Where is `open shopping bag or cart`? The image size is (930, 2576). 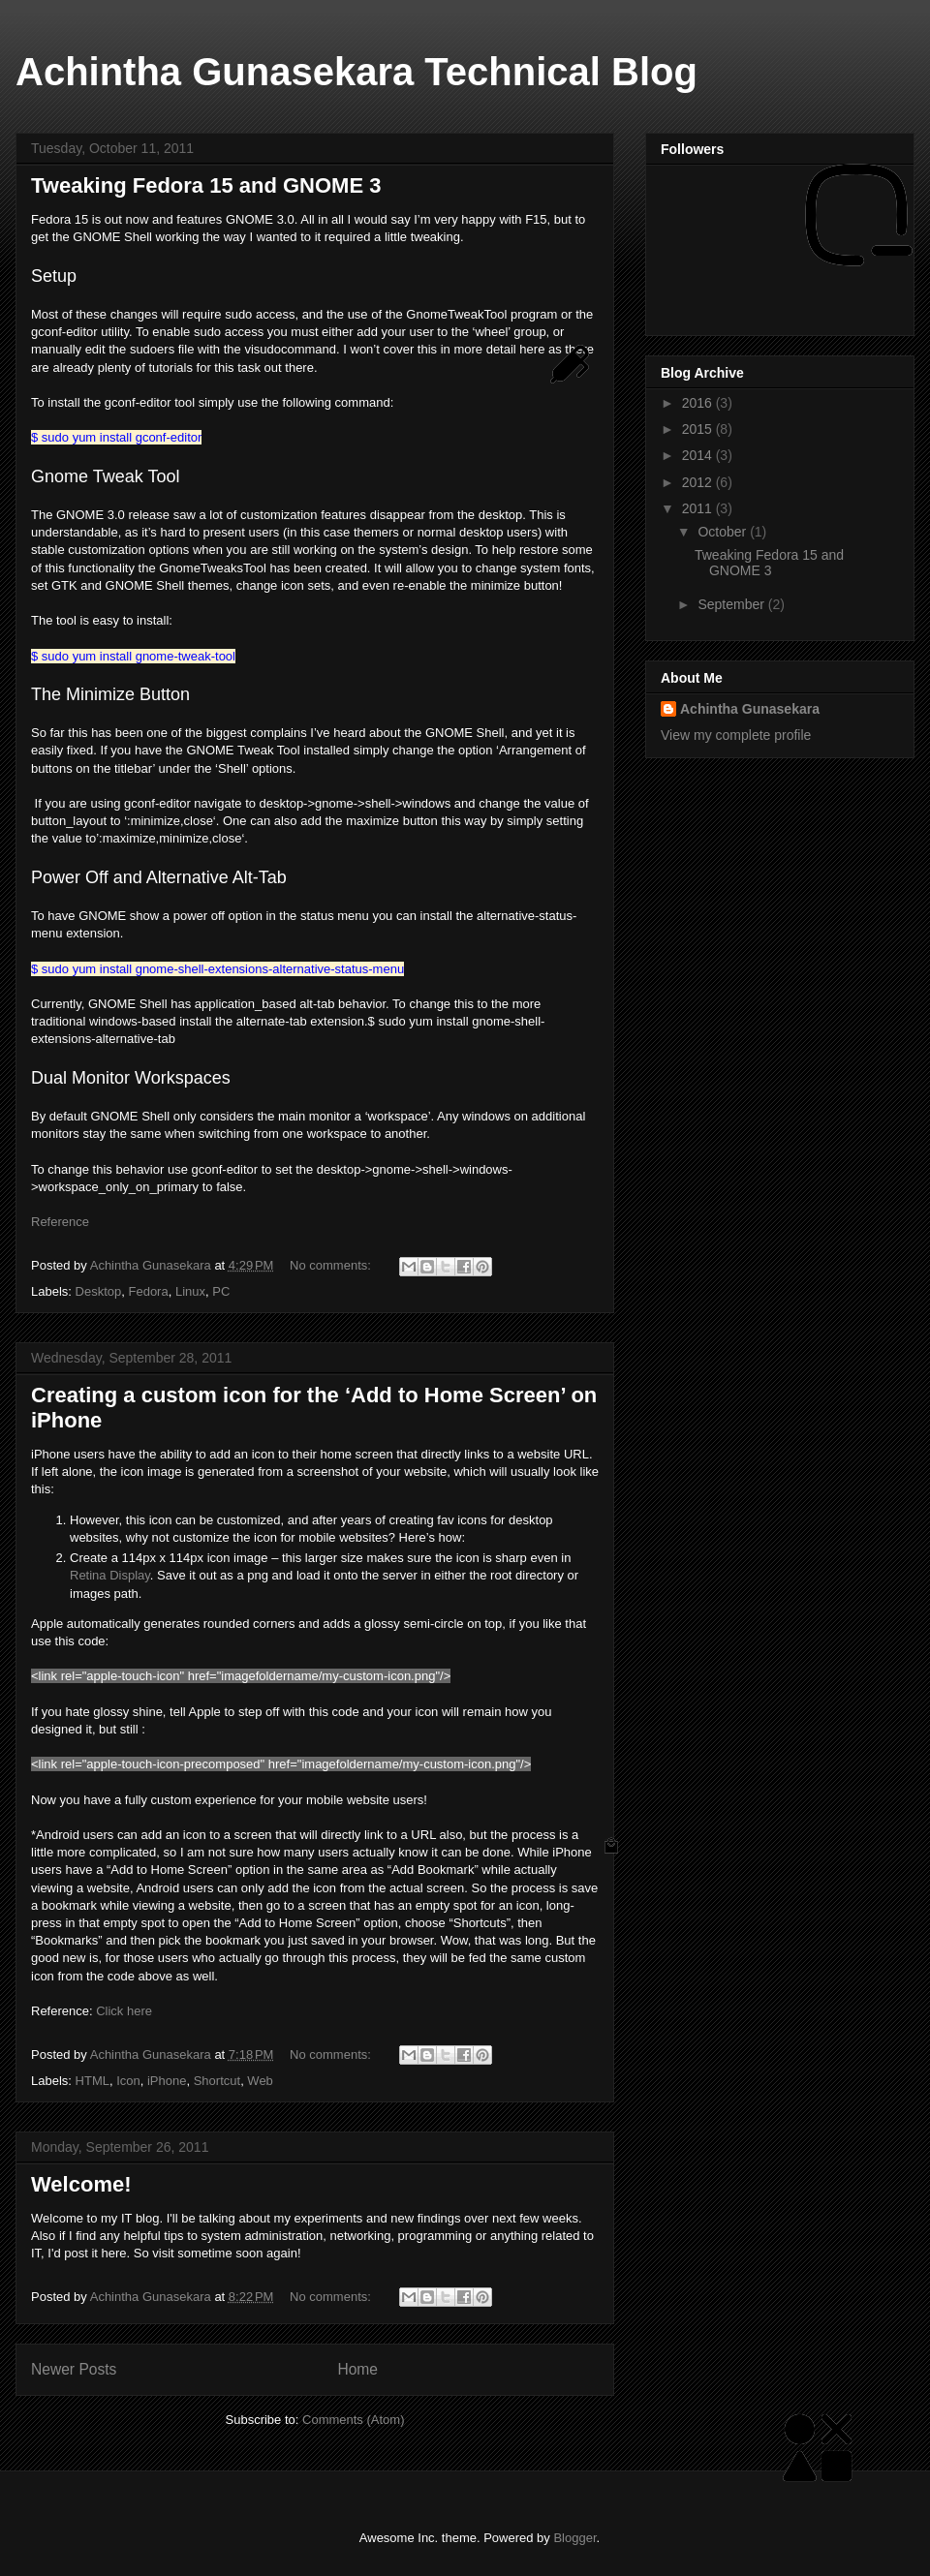 open shopping bag or cart is located at coordinates (611, 1846).